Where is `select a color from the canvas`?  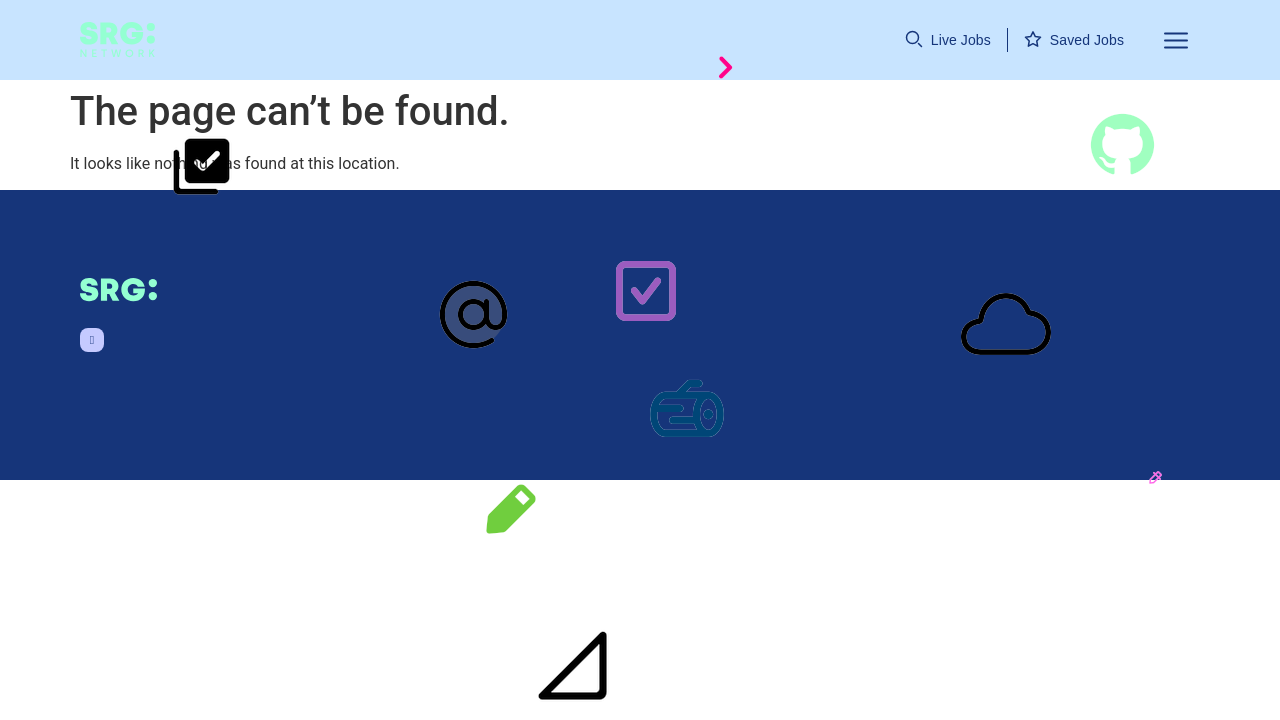
select a color from the canvas is located at coordinates (1155, 477).